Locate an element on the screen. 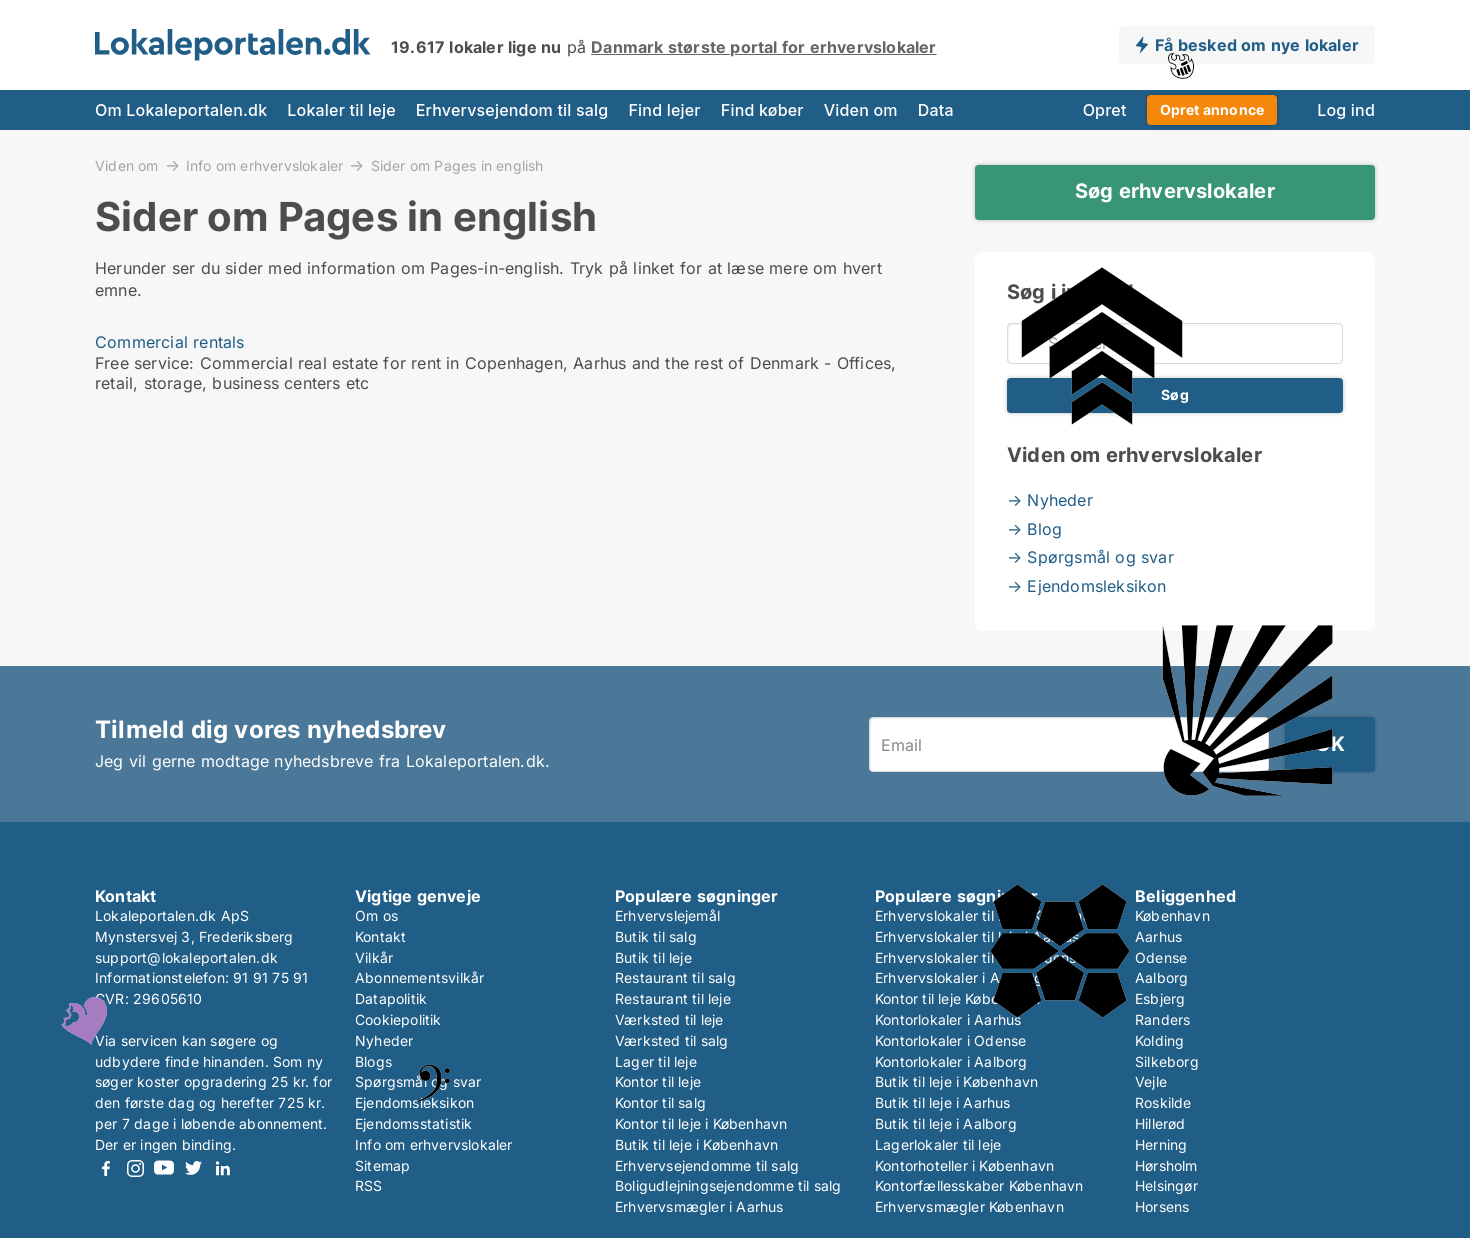 The width and height of the screenshot is (1470, 1238). decorative geometric pattern element is located at coordinates (1060, 951).